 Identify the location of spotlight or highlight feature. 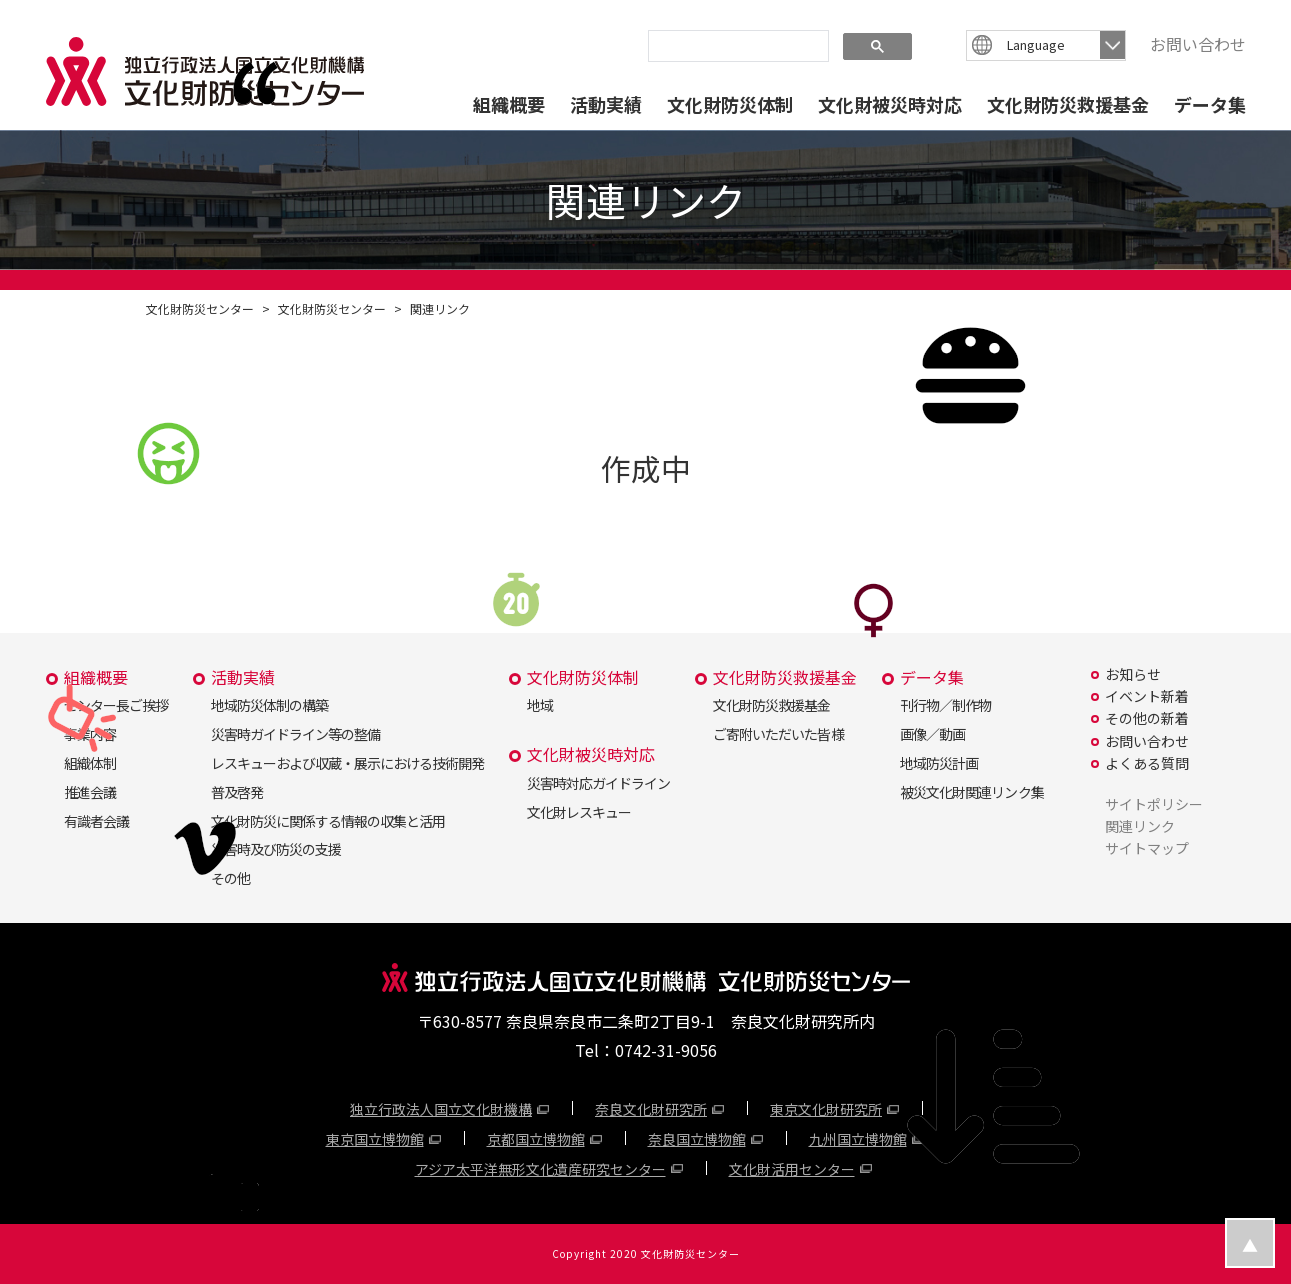
(82, 718).